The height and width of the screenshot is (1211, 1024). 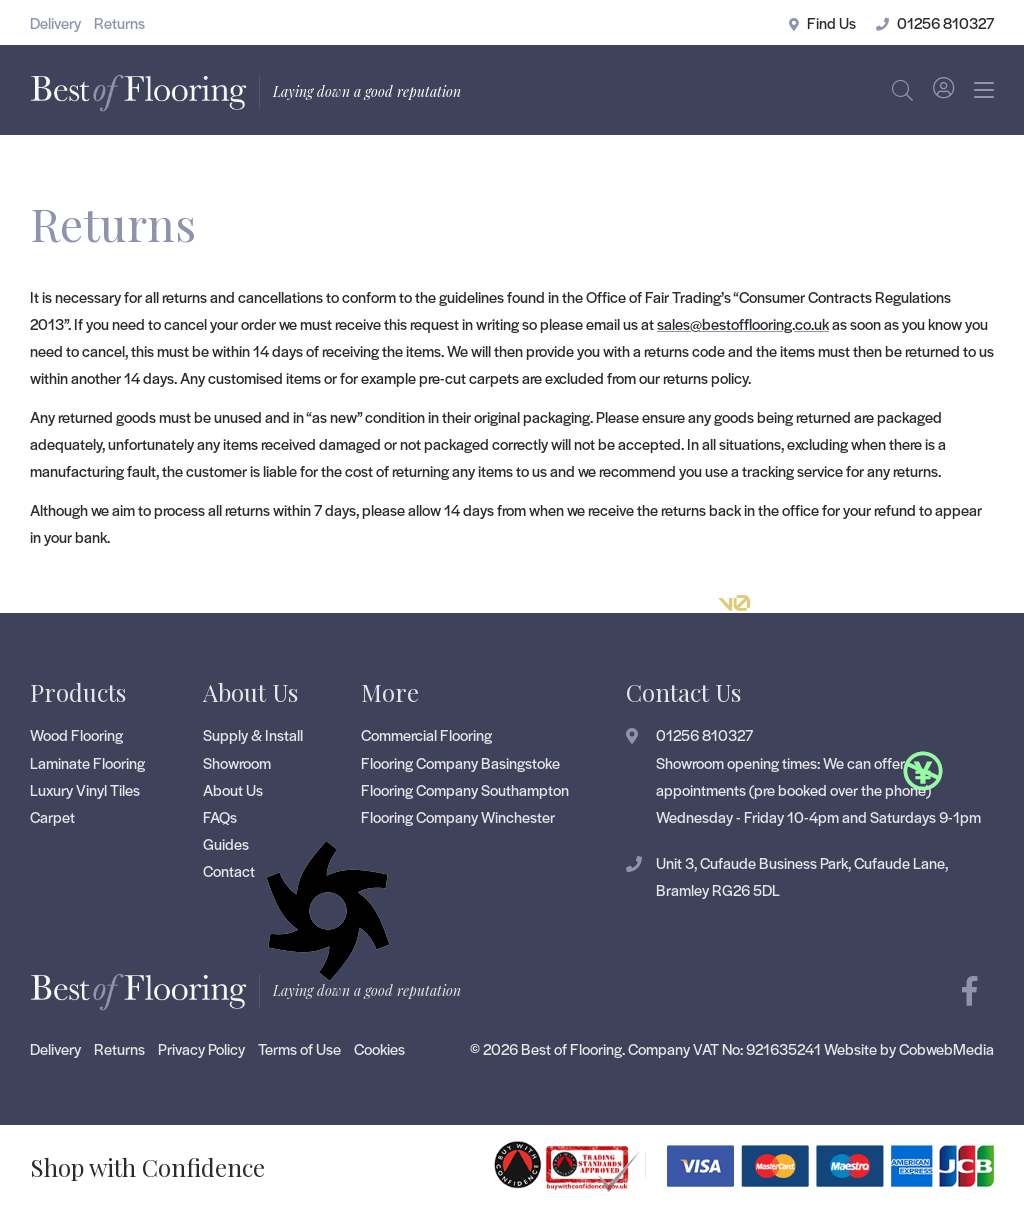 What do you see at coordinates (923, 771) in the screenshot?
I see `indicates non-commercial use license for Japan (yen symbol)` at bounding box center [923, 771].